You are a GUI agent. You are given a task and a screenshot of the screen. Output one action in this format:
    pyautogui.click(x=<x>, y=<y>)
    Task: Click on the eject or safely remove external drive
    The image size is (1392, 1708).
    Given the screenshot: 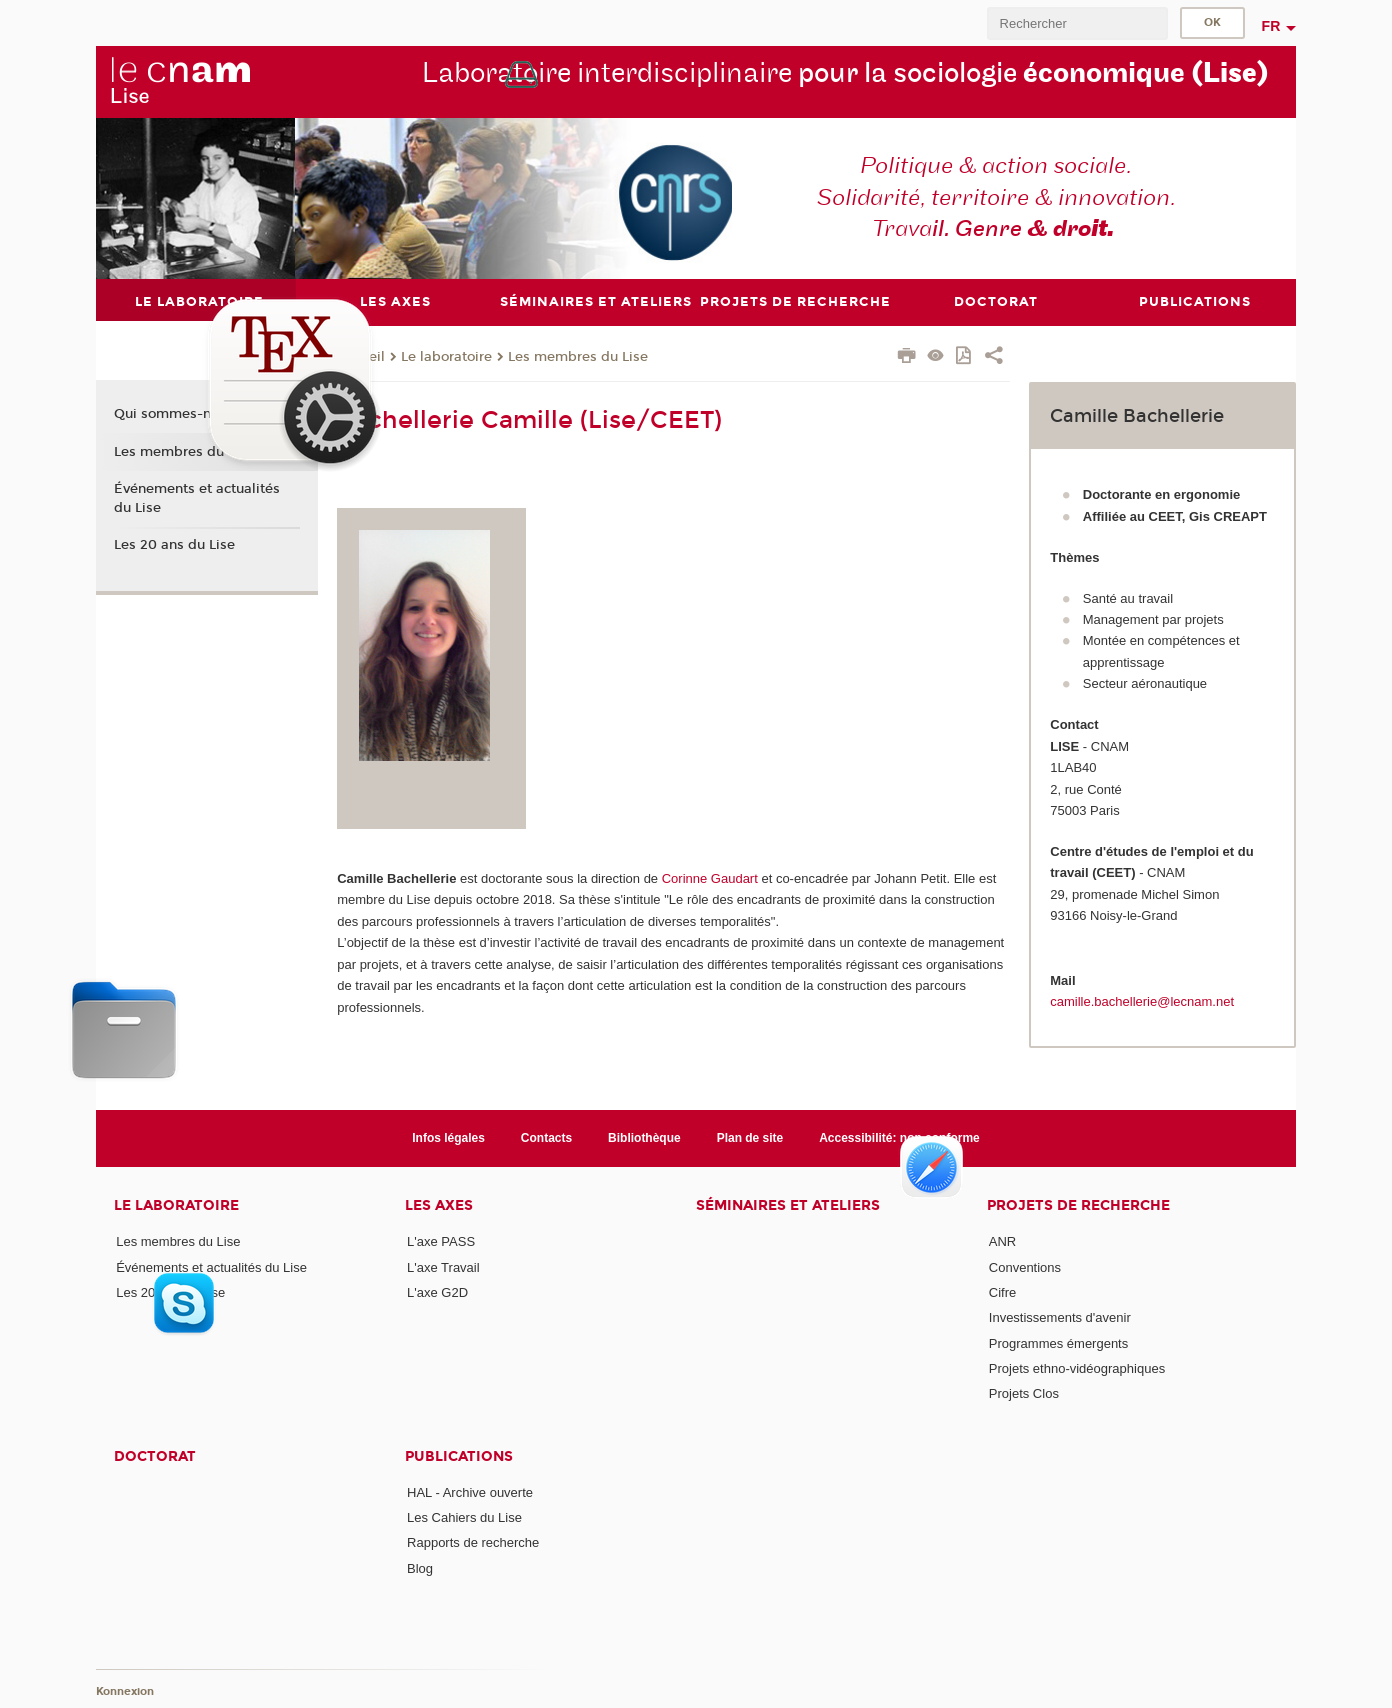 What is the action you would take?
    pyautogui.click(x=521, y=73)
    